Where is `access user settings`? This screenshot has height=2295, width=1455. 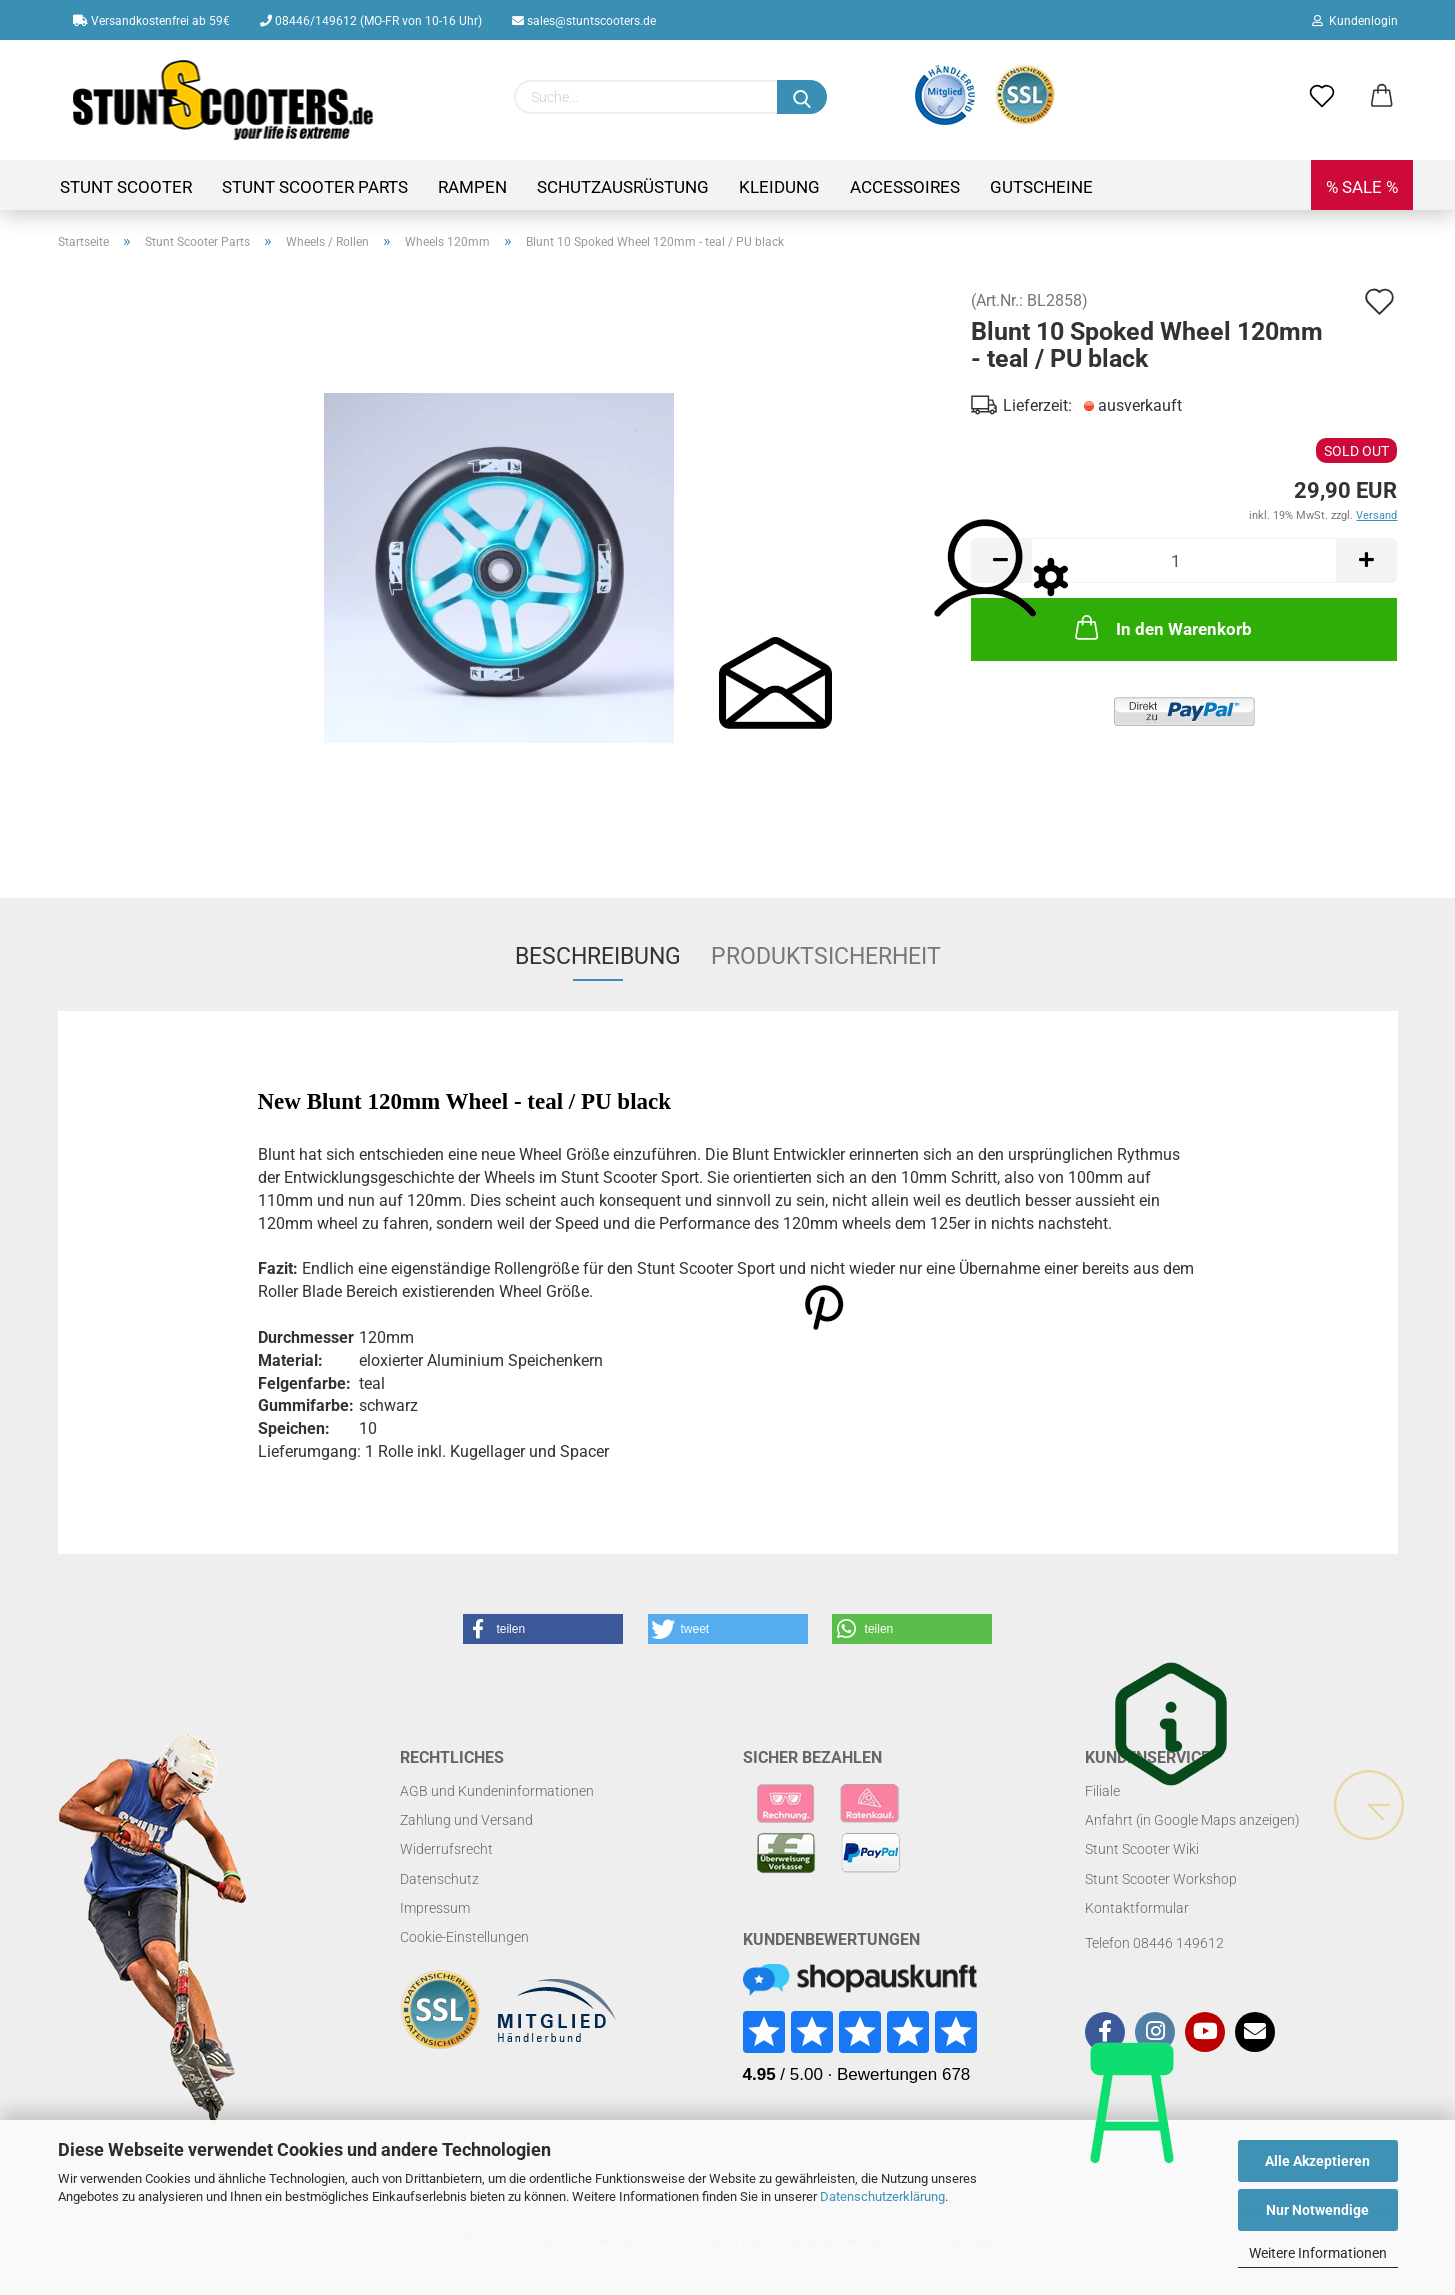
access user settings is located at coordinates (996, 572).